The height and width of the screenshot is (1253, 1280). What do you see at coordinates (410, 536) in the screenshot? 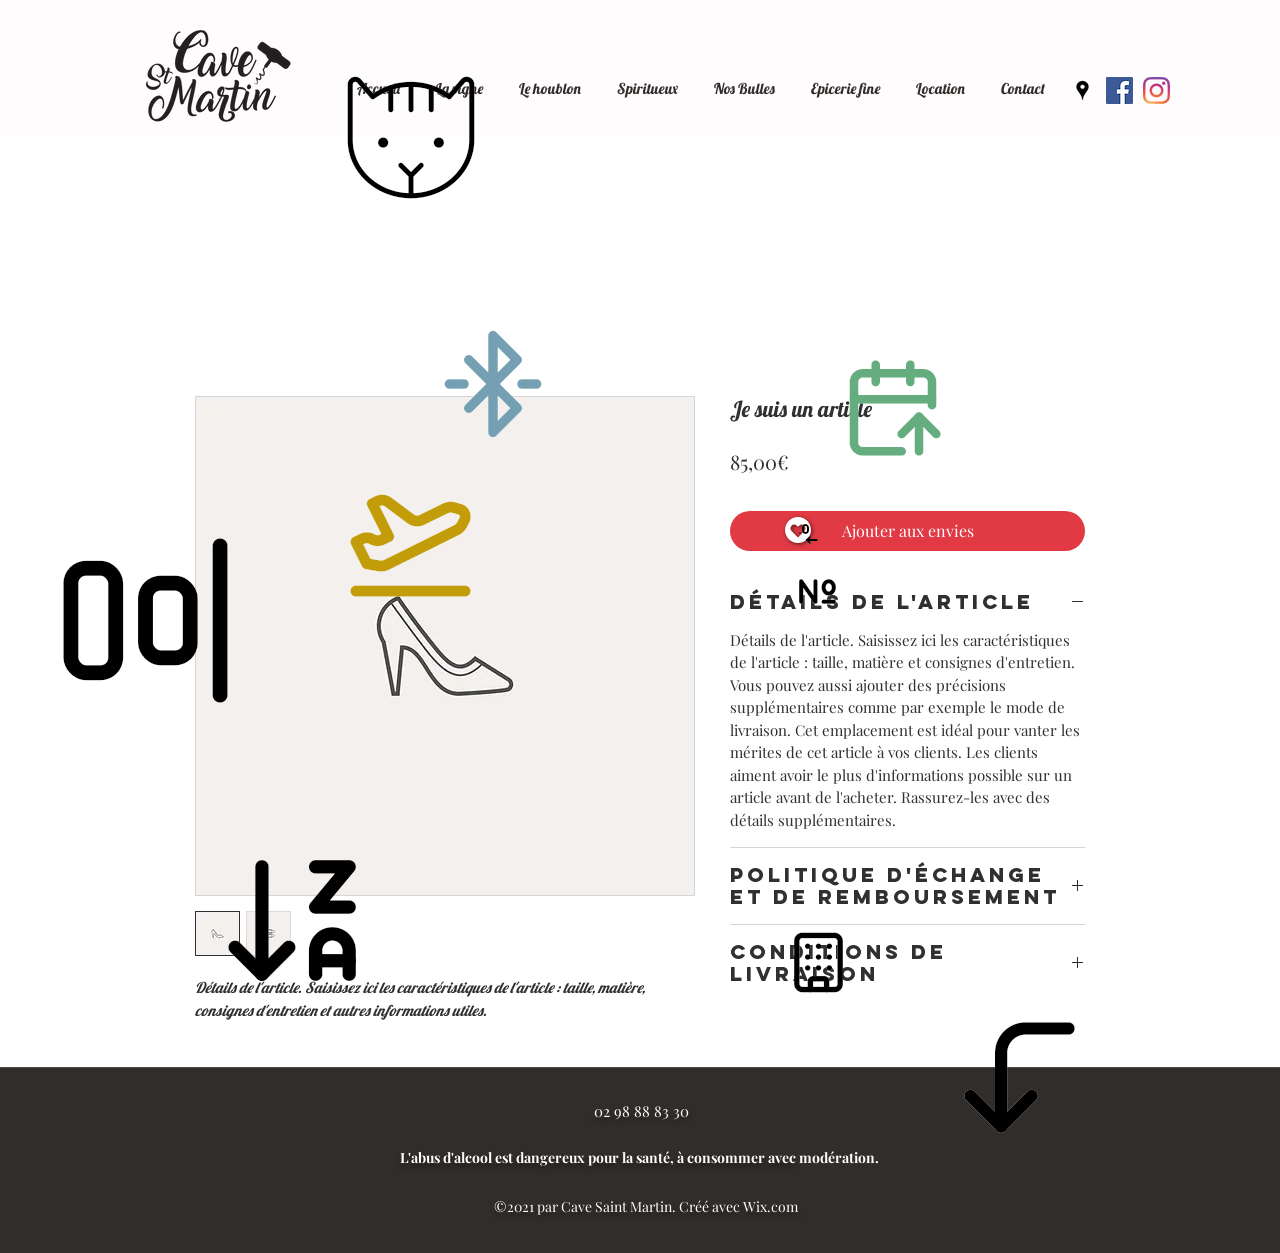
I see `flight departure status indicator` at bounding box center [410, 536].